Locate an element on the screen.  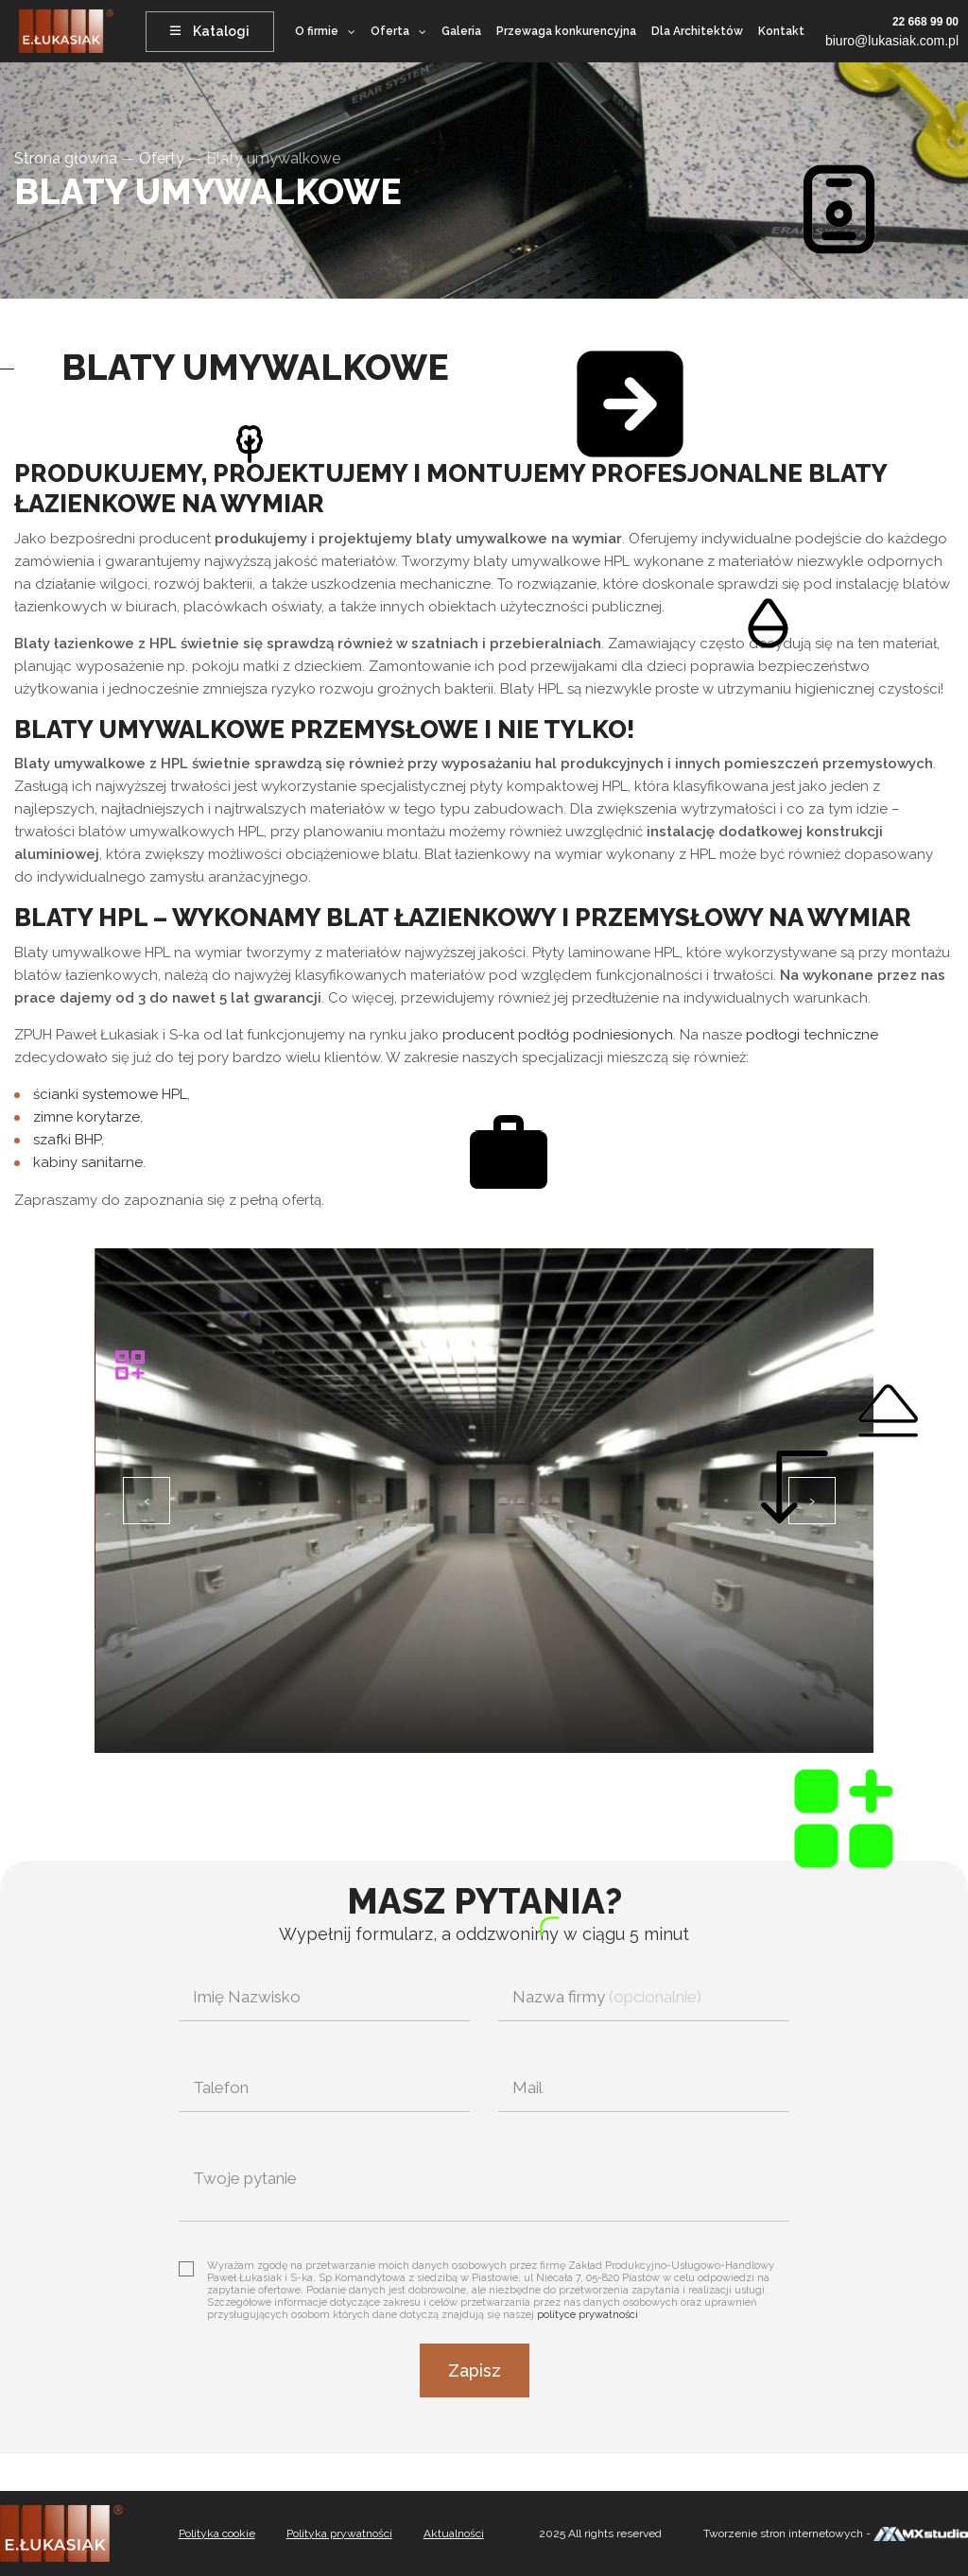
access work-related files or apps is located at coordinates (509, 1154).